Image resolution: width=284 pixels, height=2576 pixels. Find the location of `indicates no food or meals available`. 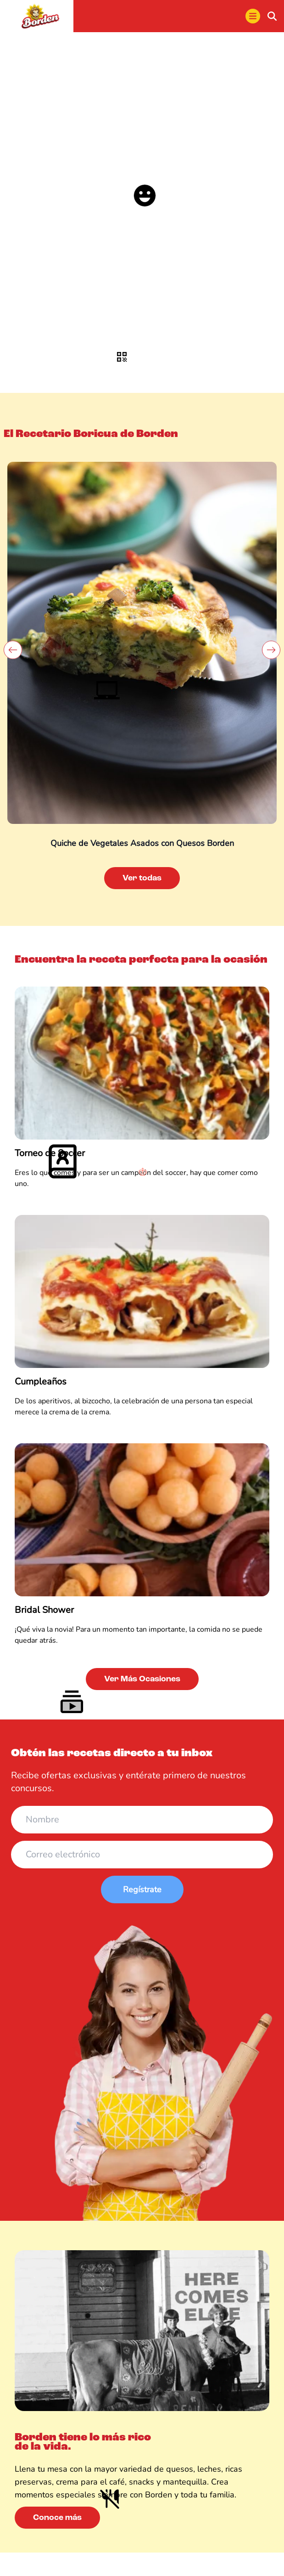

indicates no food or meals available is located at coordinates (110, 2498).